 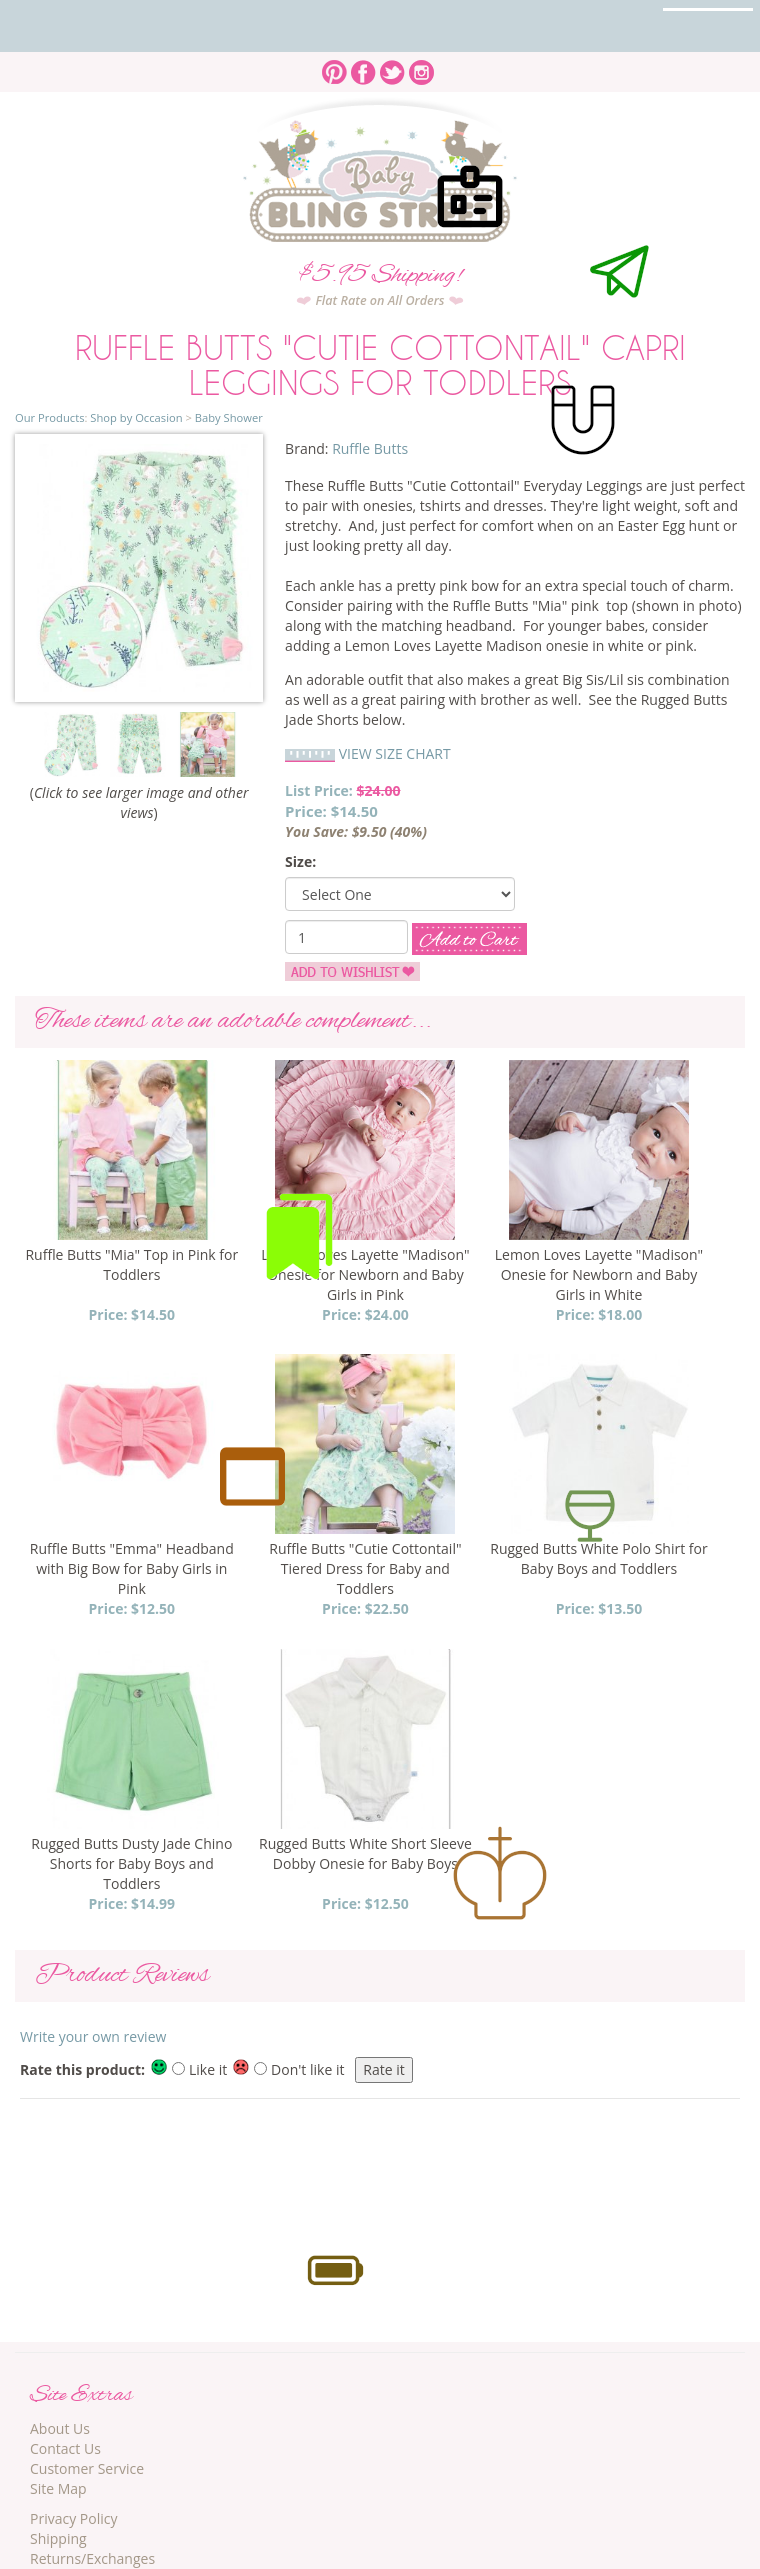 What do you see at coordinates (590, 1515) in the screenshot?
I see `browse wine or spirits menu` at bounding box center [590, 1515].